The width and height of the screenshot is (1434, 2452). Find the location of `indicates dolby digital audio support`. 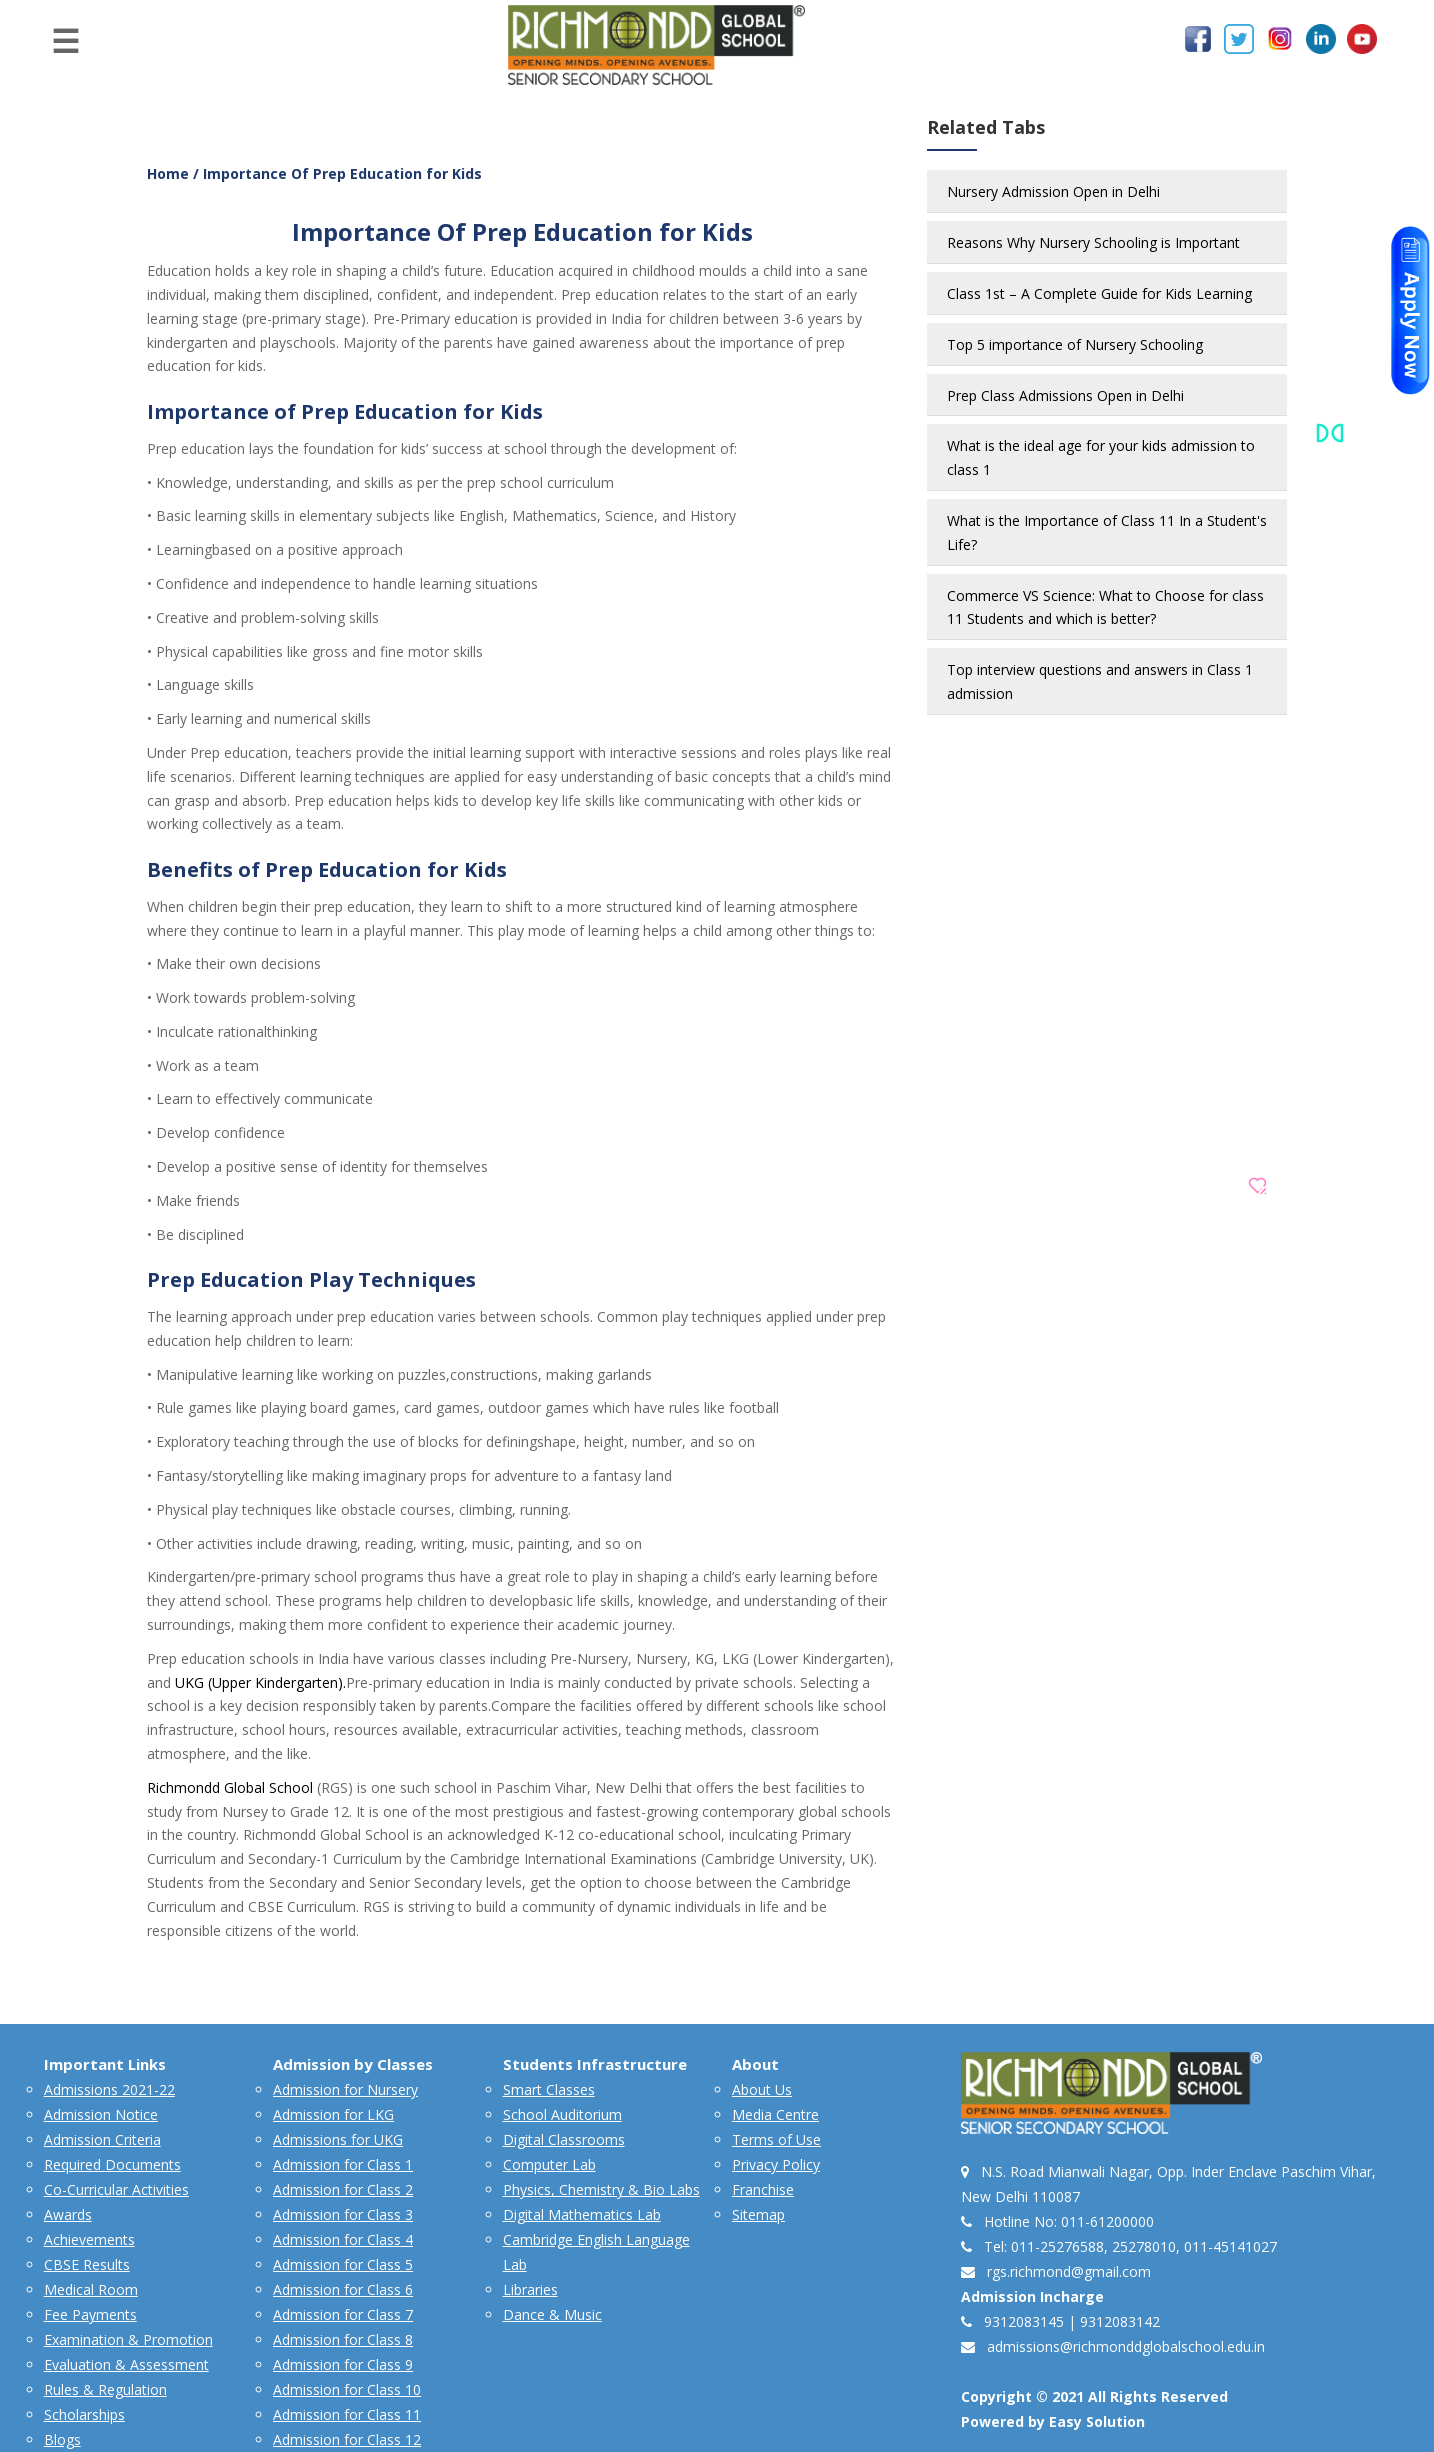

indicates dolby digital audio support is located at coordinates (1330, 433).